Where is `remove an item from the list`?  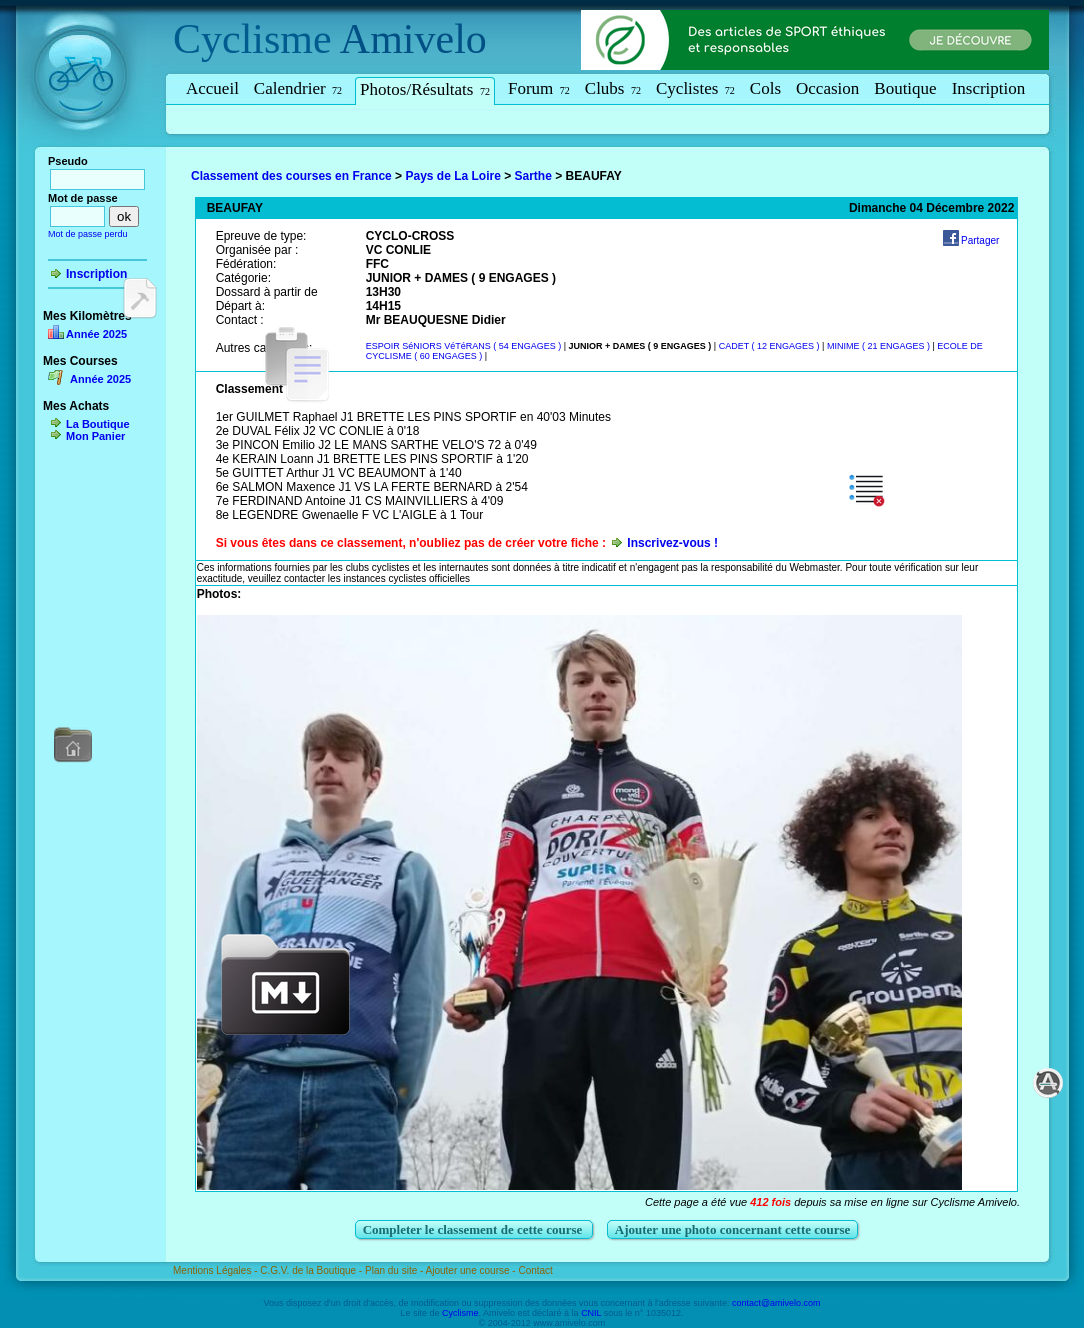 remove an item from the list is located at coordinates (866, 489).